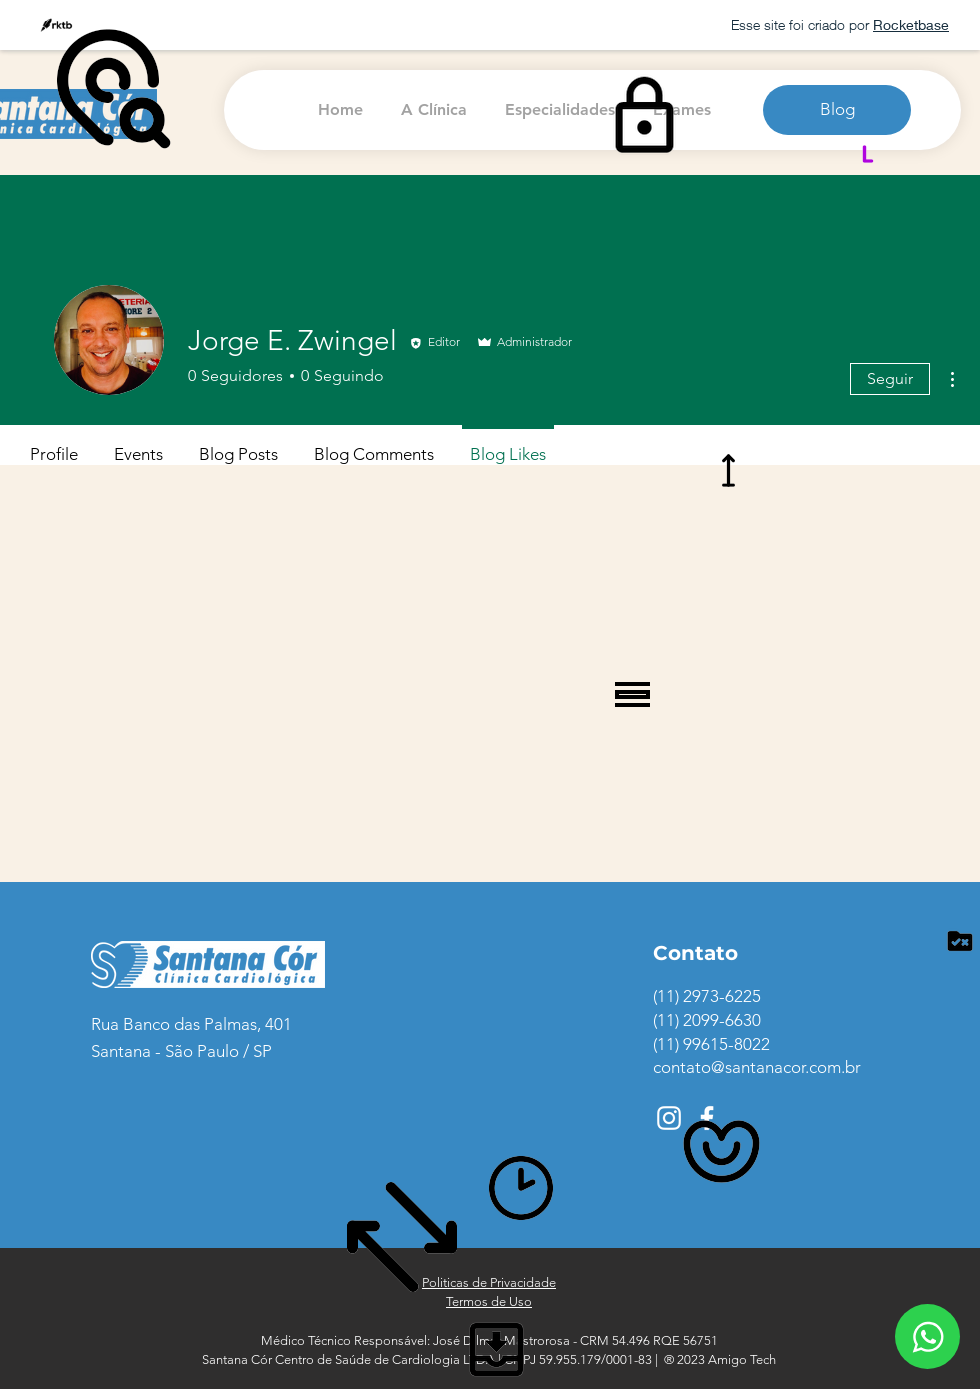  Describe the element at coordinates (496, 1349) in the screenshot. I see `move message to inbox` at that location.